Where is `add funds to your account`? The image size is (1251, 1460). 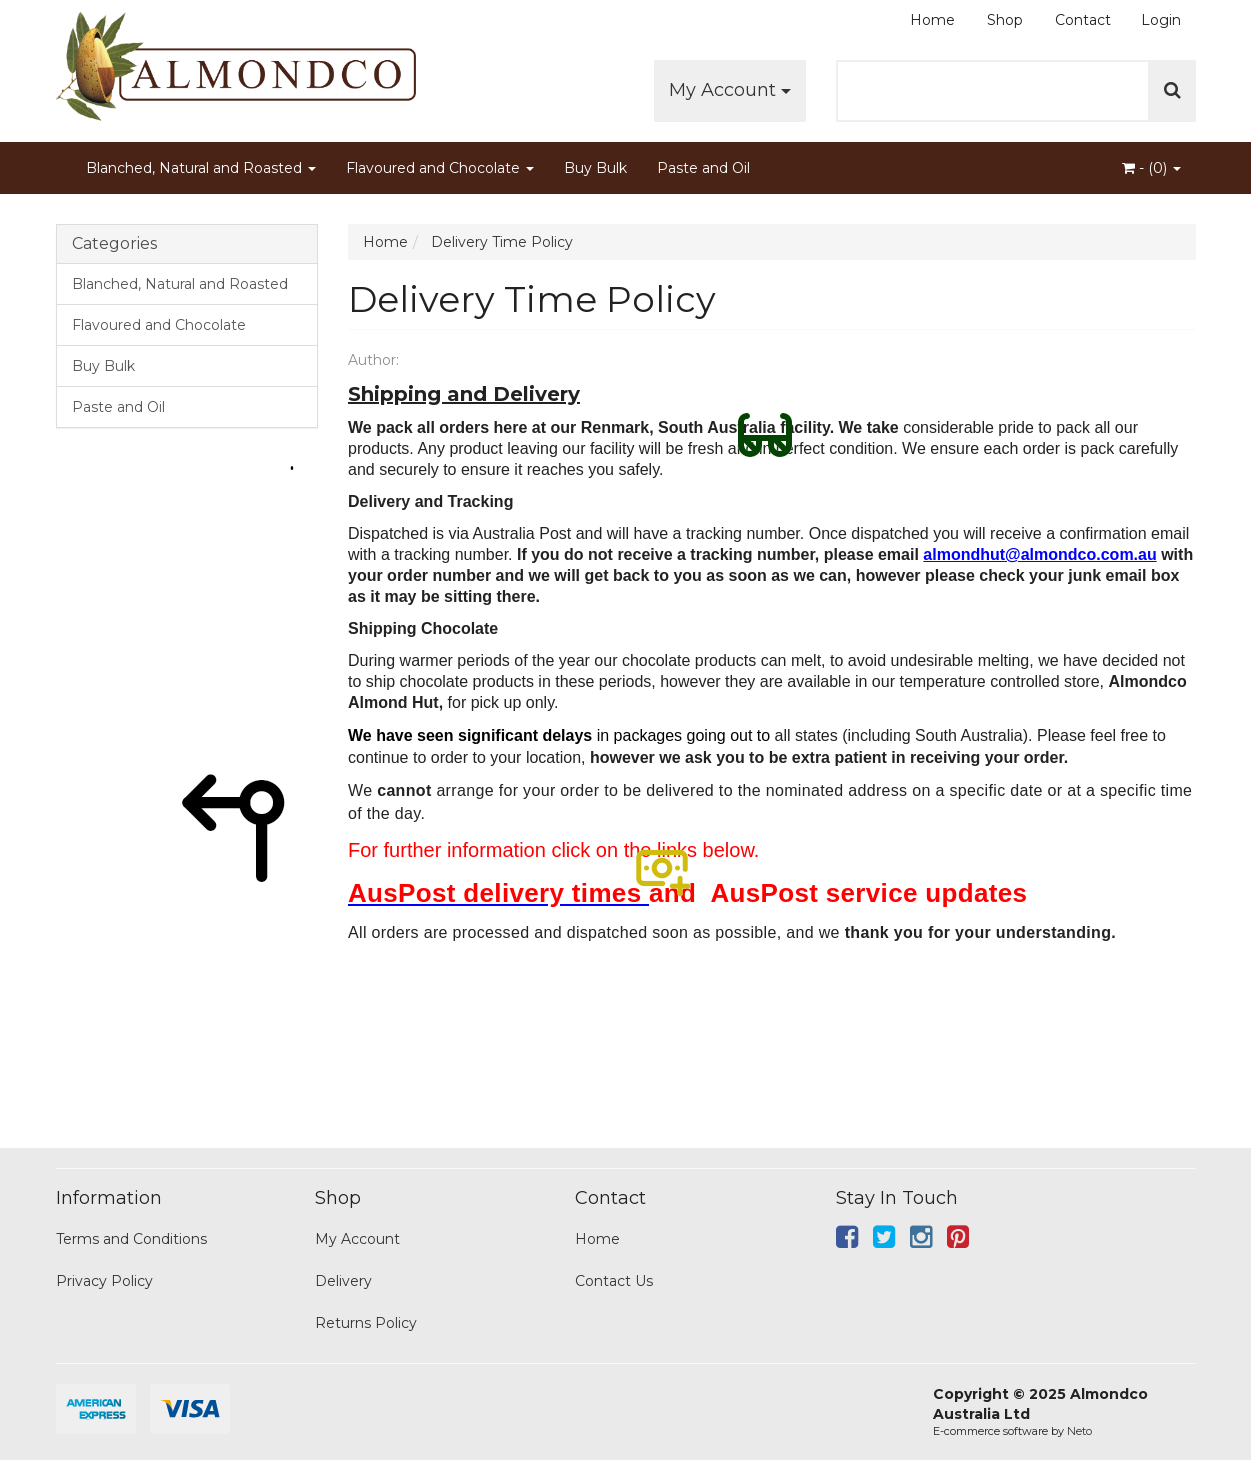 add funds to your account is located at coordinates (662, 868).